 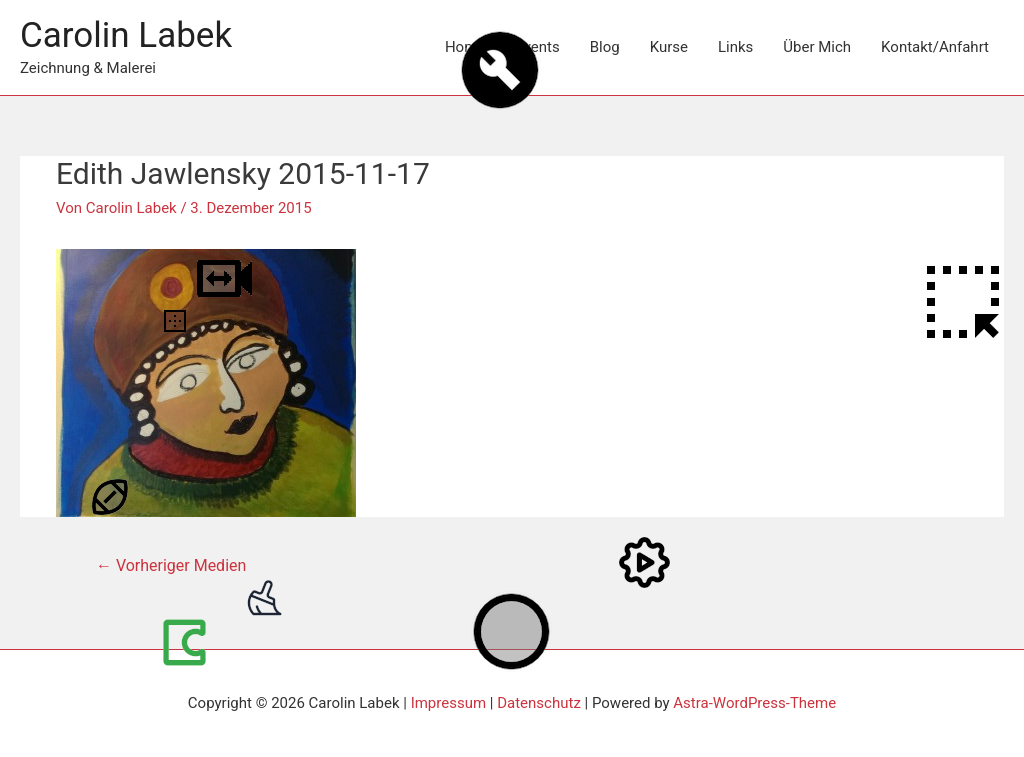 I want to click on apply outer border to selected cells, so click(x=175, y=321).